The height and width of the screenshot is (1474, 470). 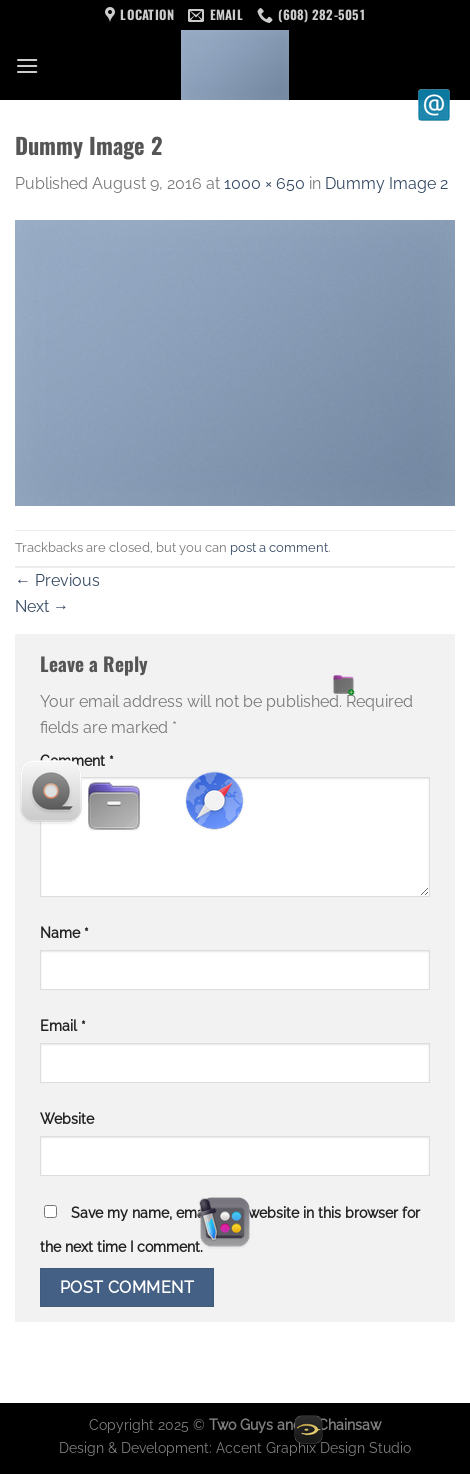 I want to click on open the file manager, so click(x=114, y=806).